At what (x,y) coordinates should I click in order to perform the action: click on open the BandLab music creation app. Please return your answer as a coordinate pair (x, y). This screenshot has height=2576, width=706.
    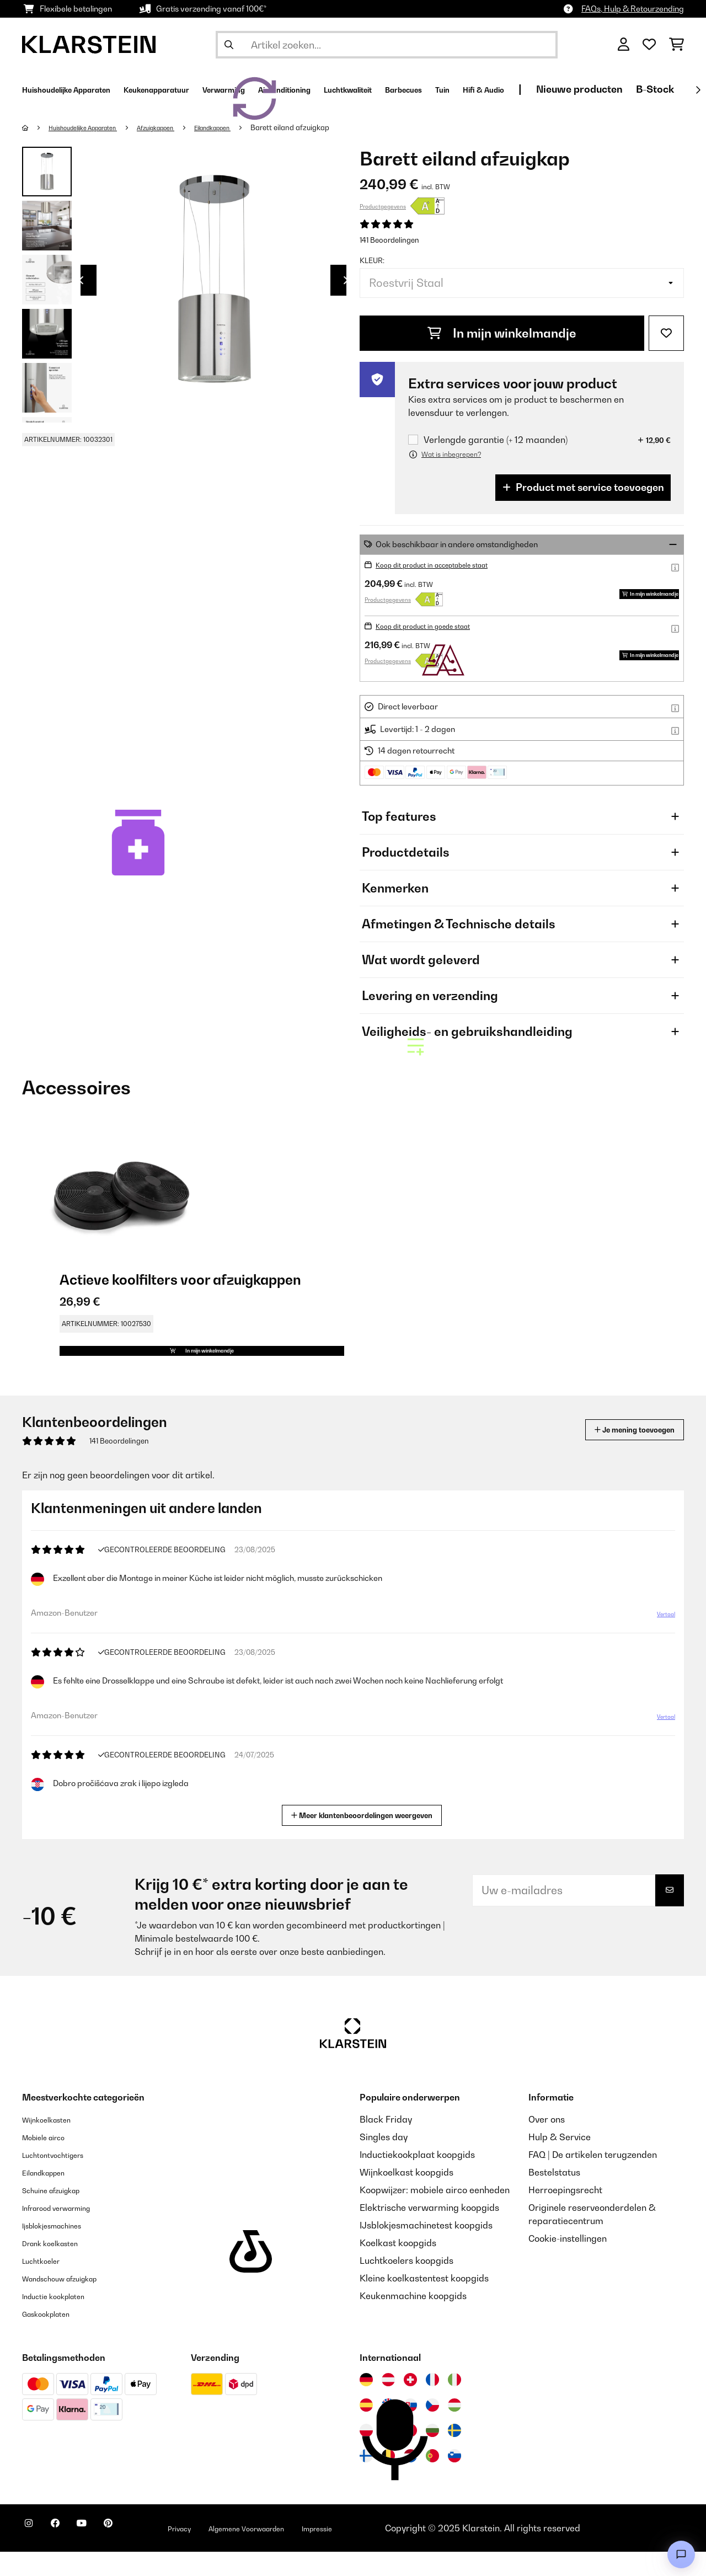
    Looking at the image, I should click on (250, 2251).